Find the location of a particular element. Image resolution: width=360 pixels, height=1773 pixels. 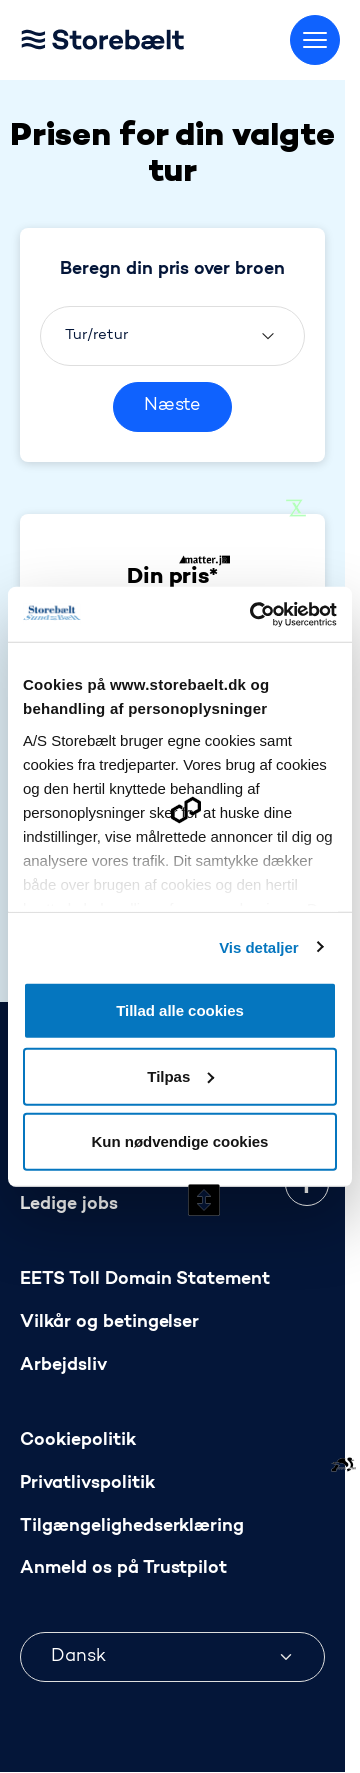

matter.js physics engine library logo is located at coordinates (204, 560).